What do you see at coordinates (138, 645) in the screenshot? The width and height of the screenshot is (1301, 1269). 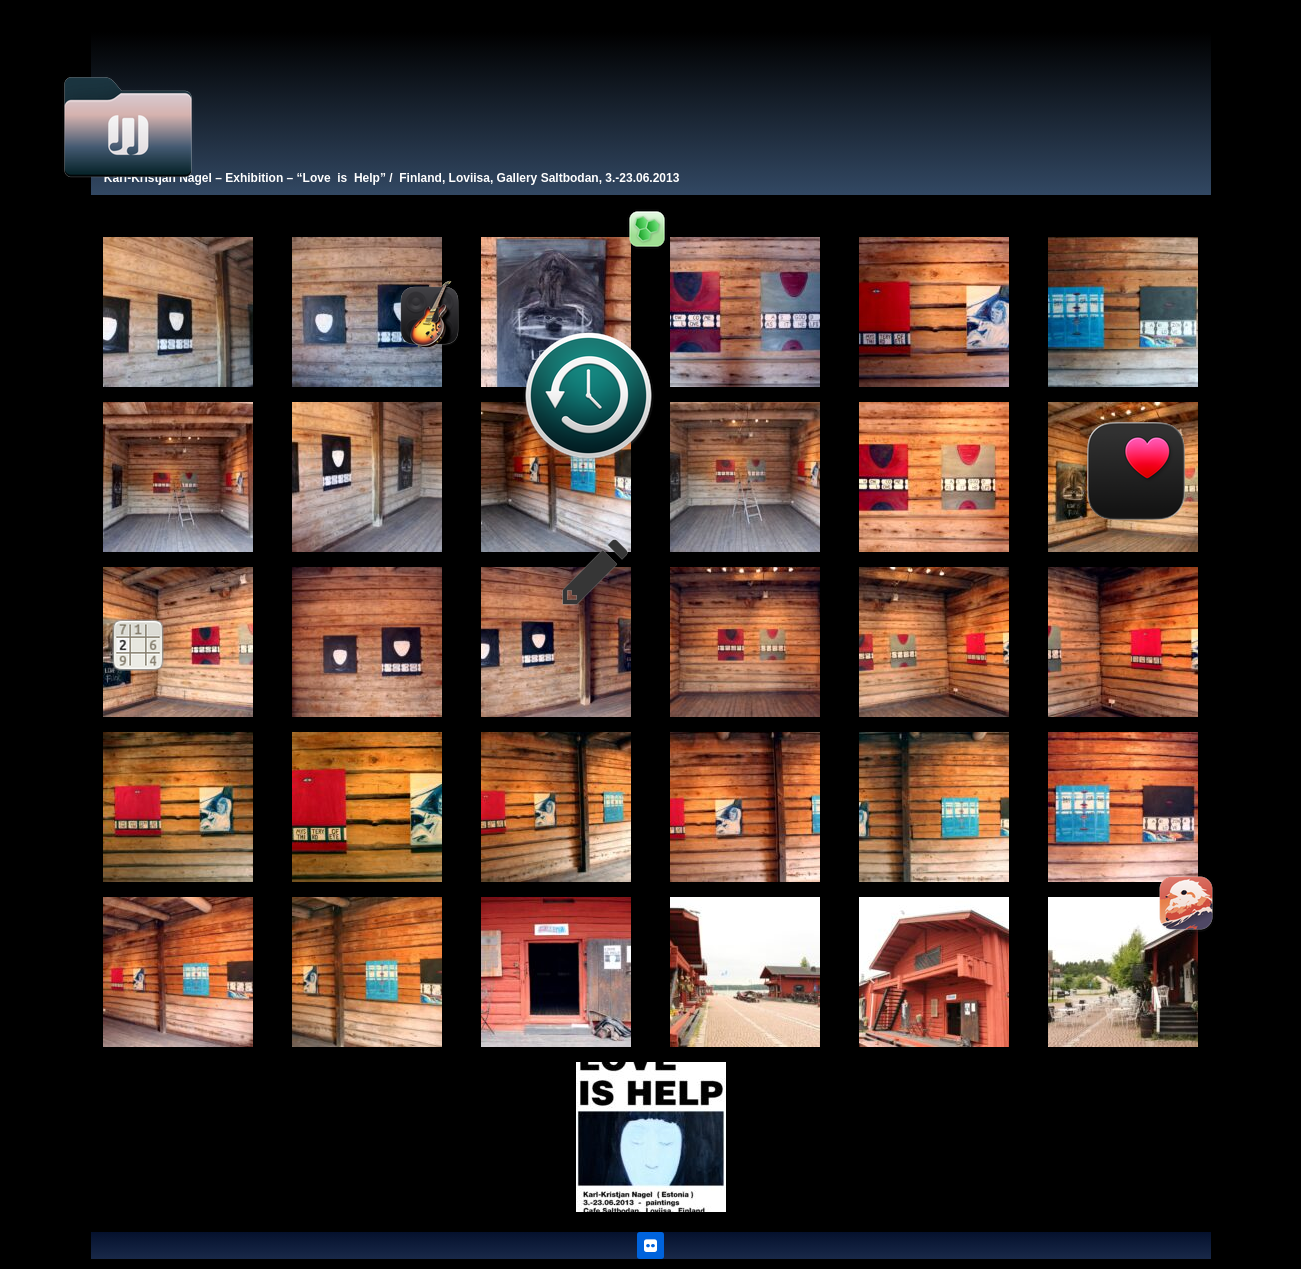 I see `launch gnome sudoku puzzle game` at bounding box center [138, 645].